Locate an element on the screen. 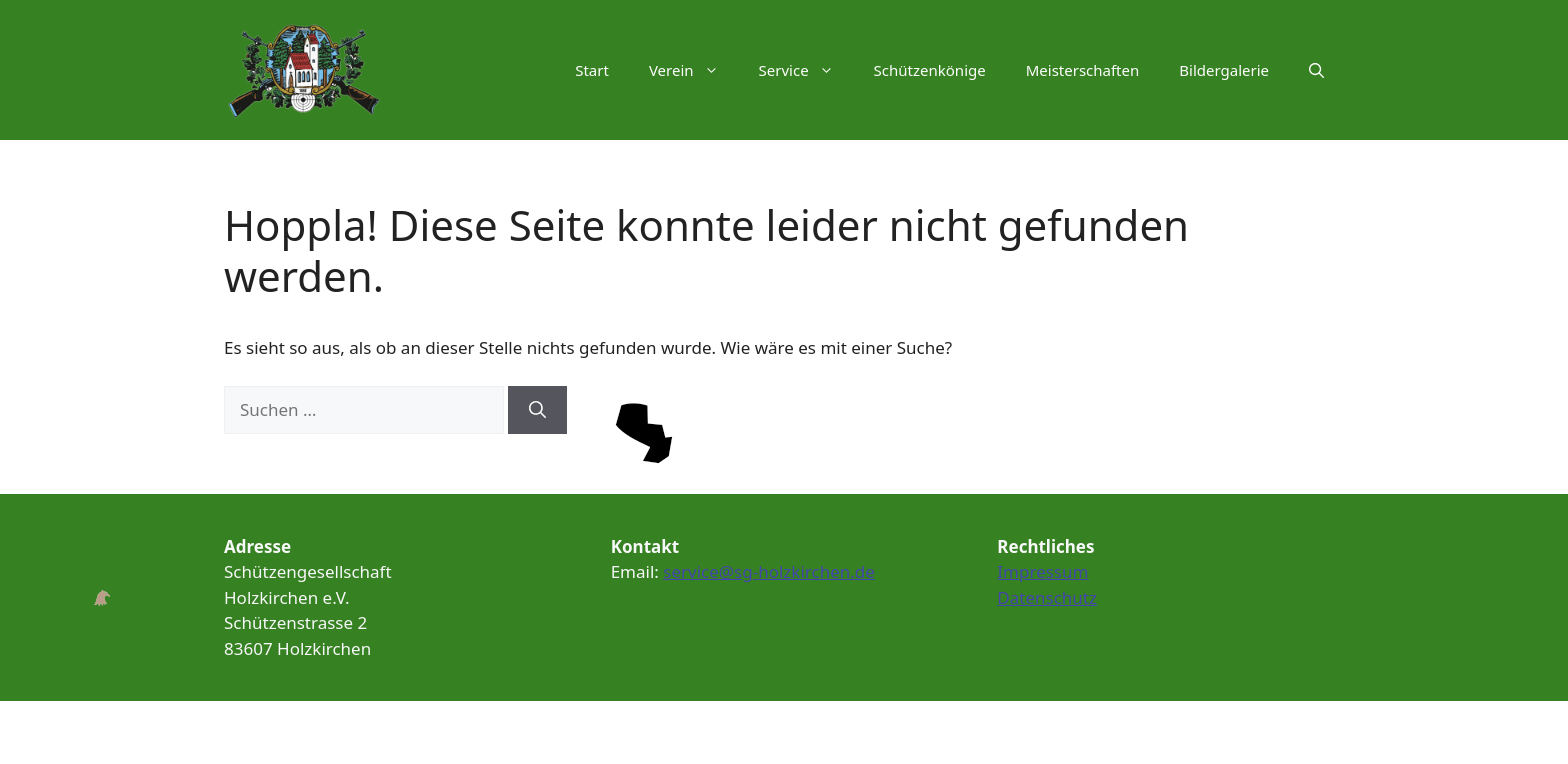 The image size is (1568, 764). select Paraguay as your country or region is located at coordinates (644, 433).